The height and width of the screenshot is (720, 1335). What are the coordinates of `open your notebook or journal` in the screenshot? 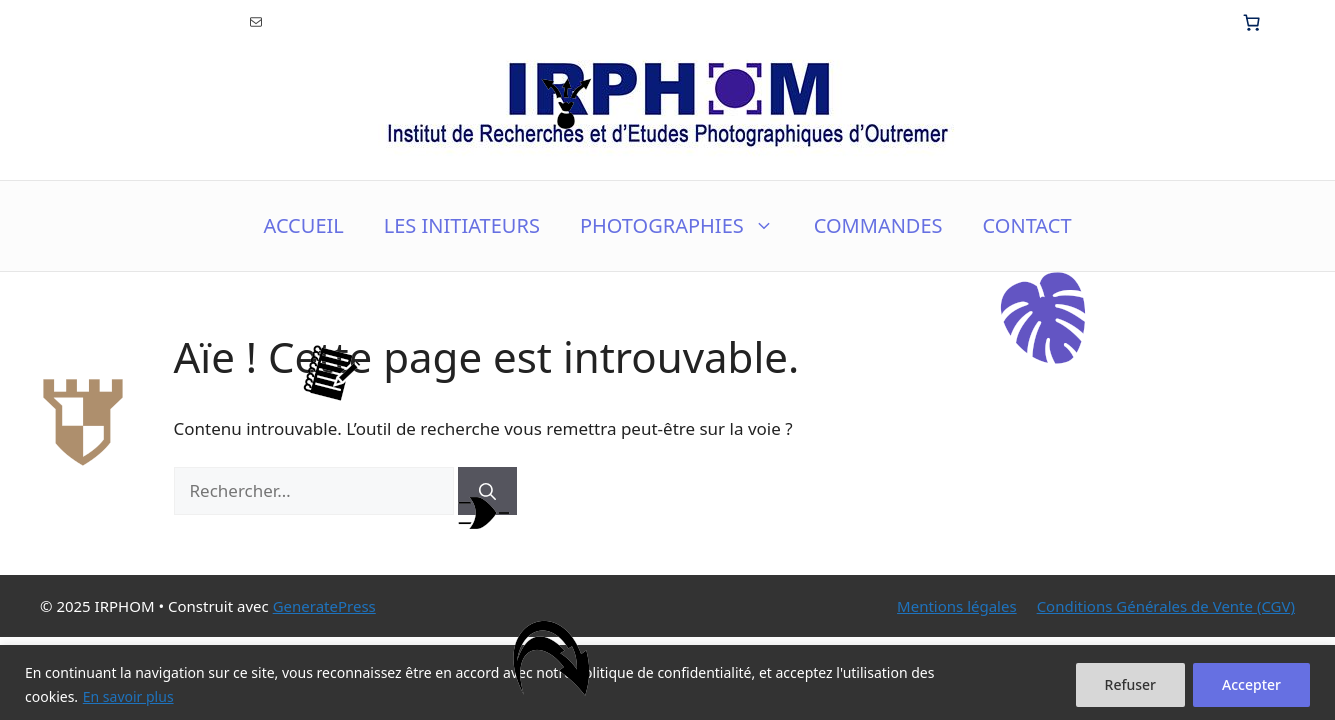 It's located at (332, 373).